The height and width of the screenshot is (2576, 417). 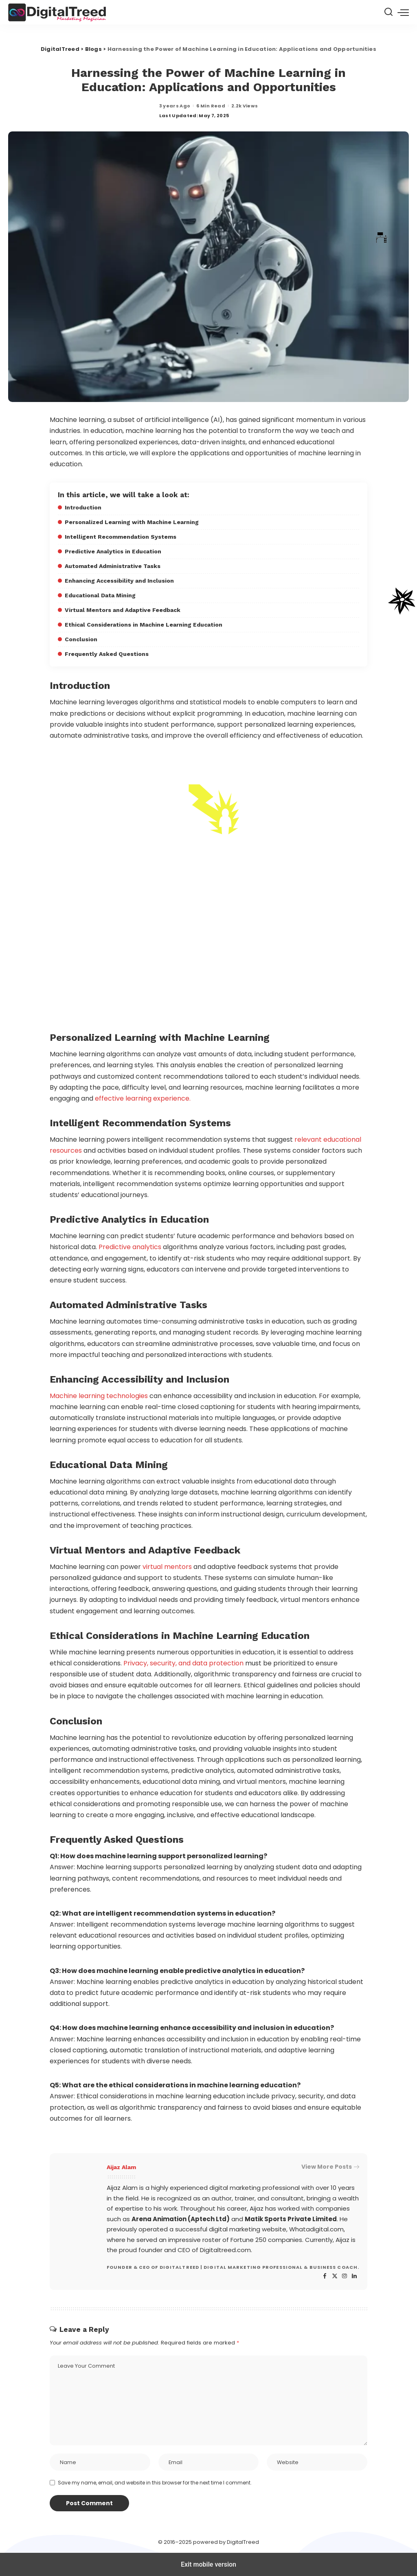 What do you see at coordinates (382, 236) in the screenshot?
I see `access workspace or office settings` at bounding box center [382, 236].